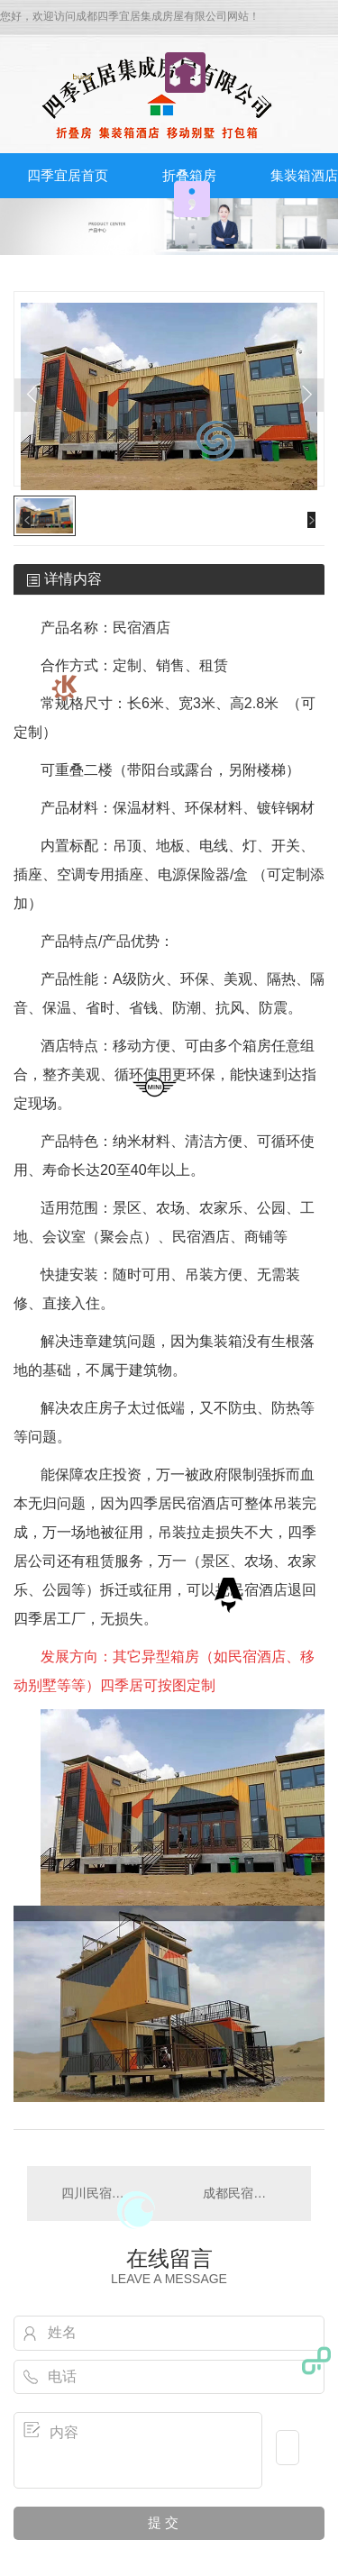  I want to click on Laravel Nova administration panel logo, so click(215, 441).